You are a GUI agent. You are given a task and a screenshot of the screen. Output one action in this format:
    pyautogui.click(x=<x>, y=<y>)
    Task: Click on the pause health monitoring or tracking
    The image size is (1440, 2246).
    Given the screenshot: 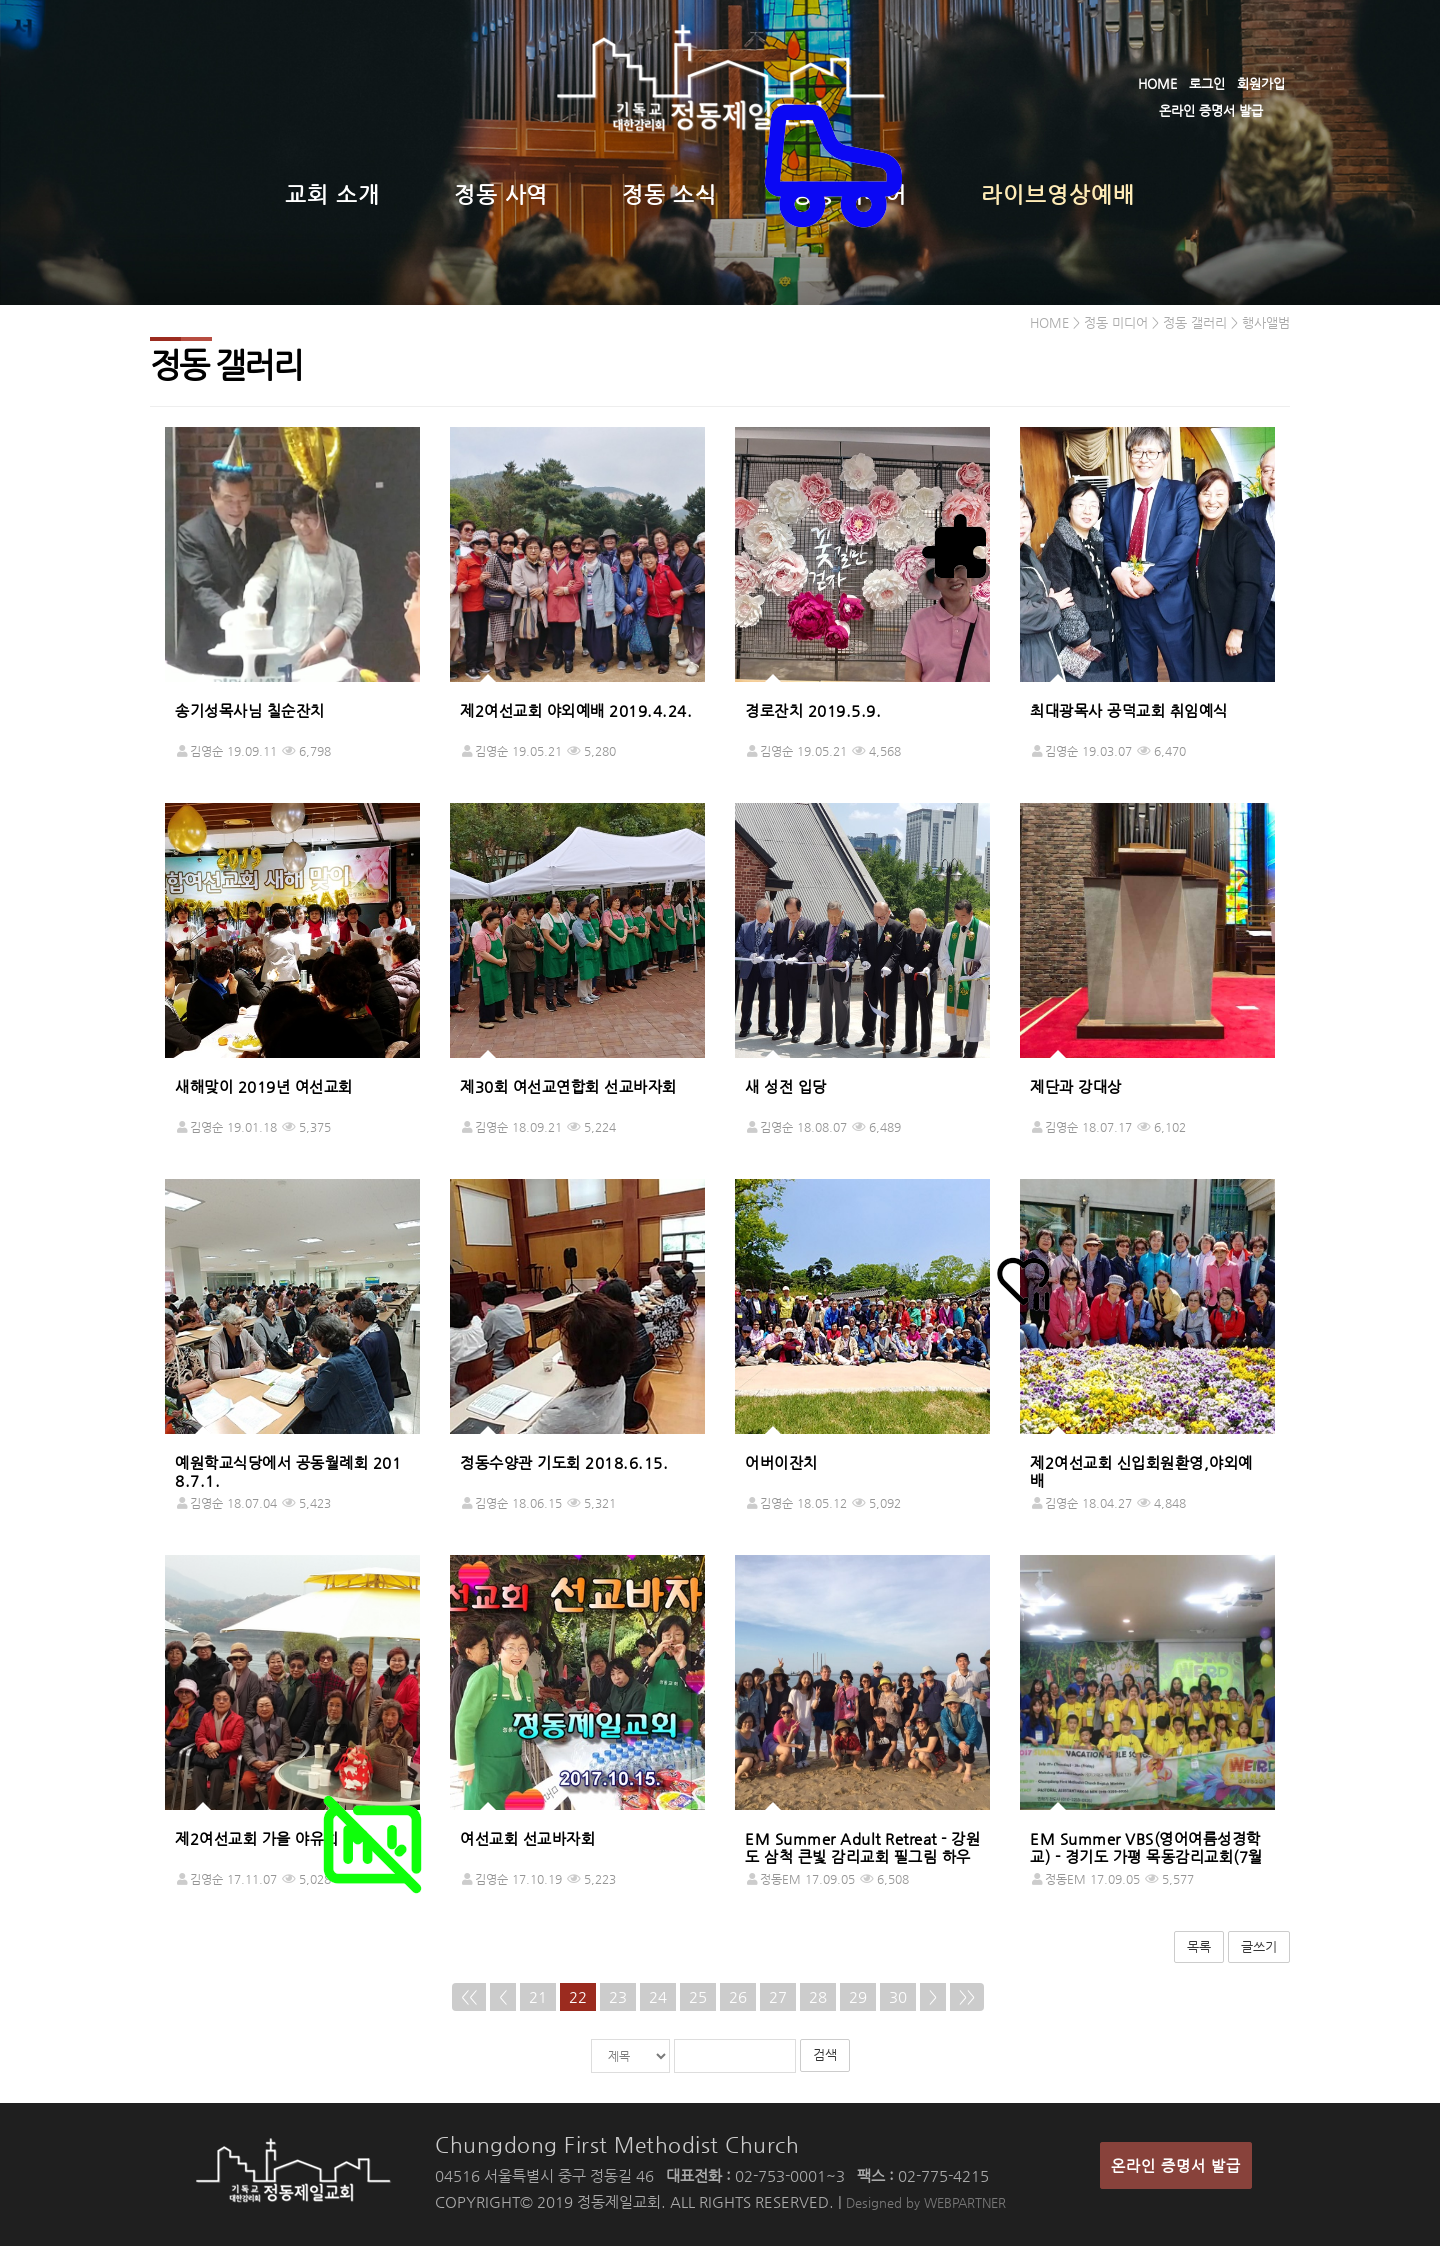 What is the action you would take?
    pyautogui.click(x=1023, y=1281)
    